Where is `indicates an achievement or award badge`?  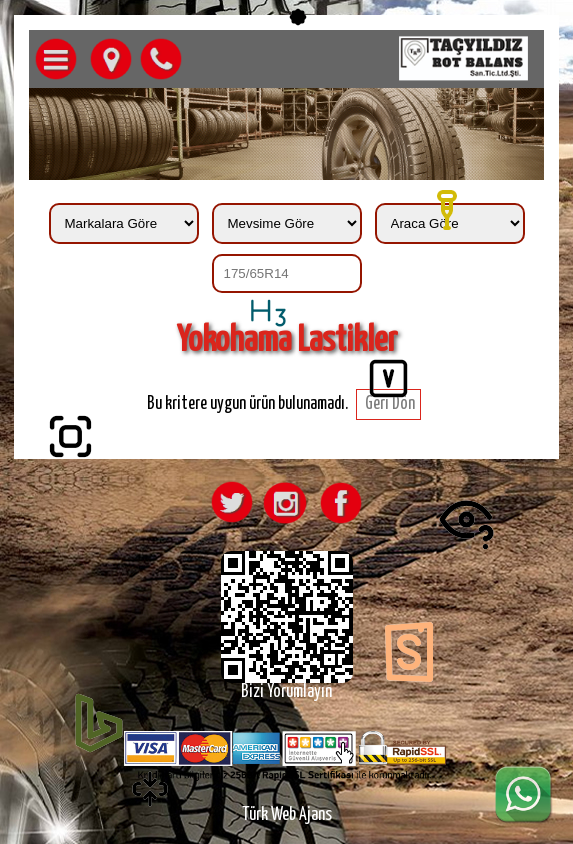
indicates an achievement or award badge is located at coordinates (298, 17).